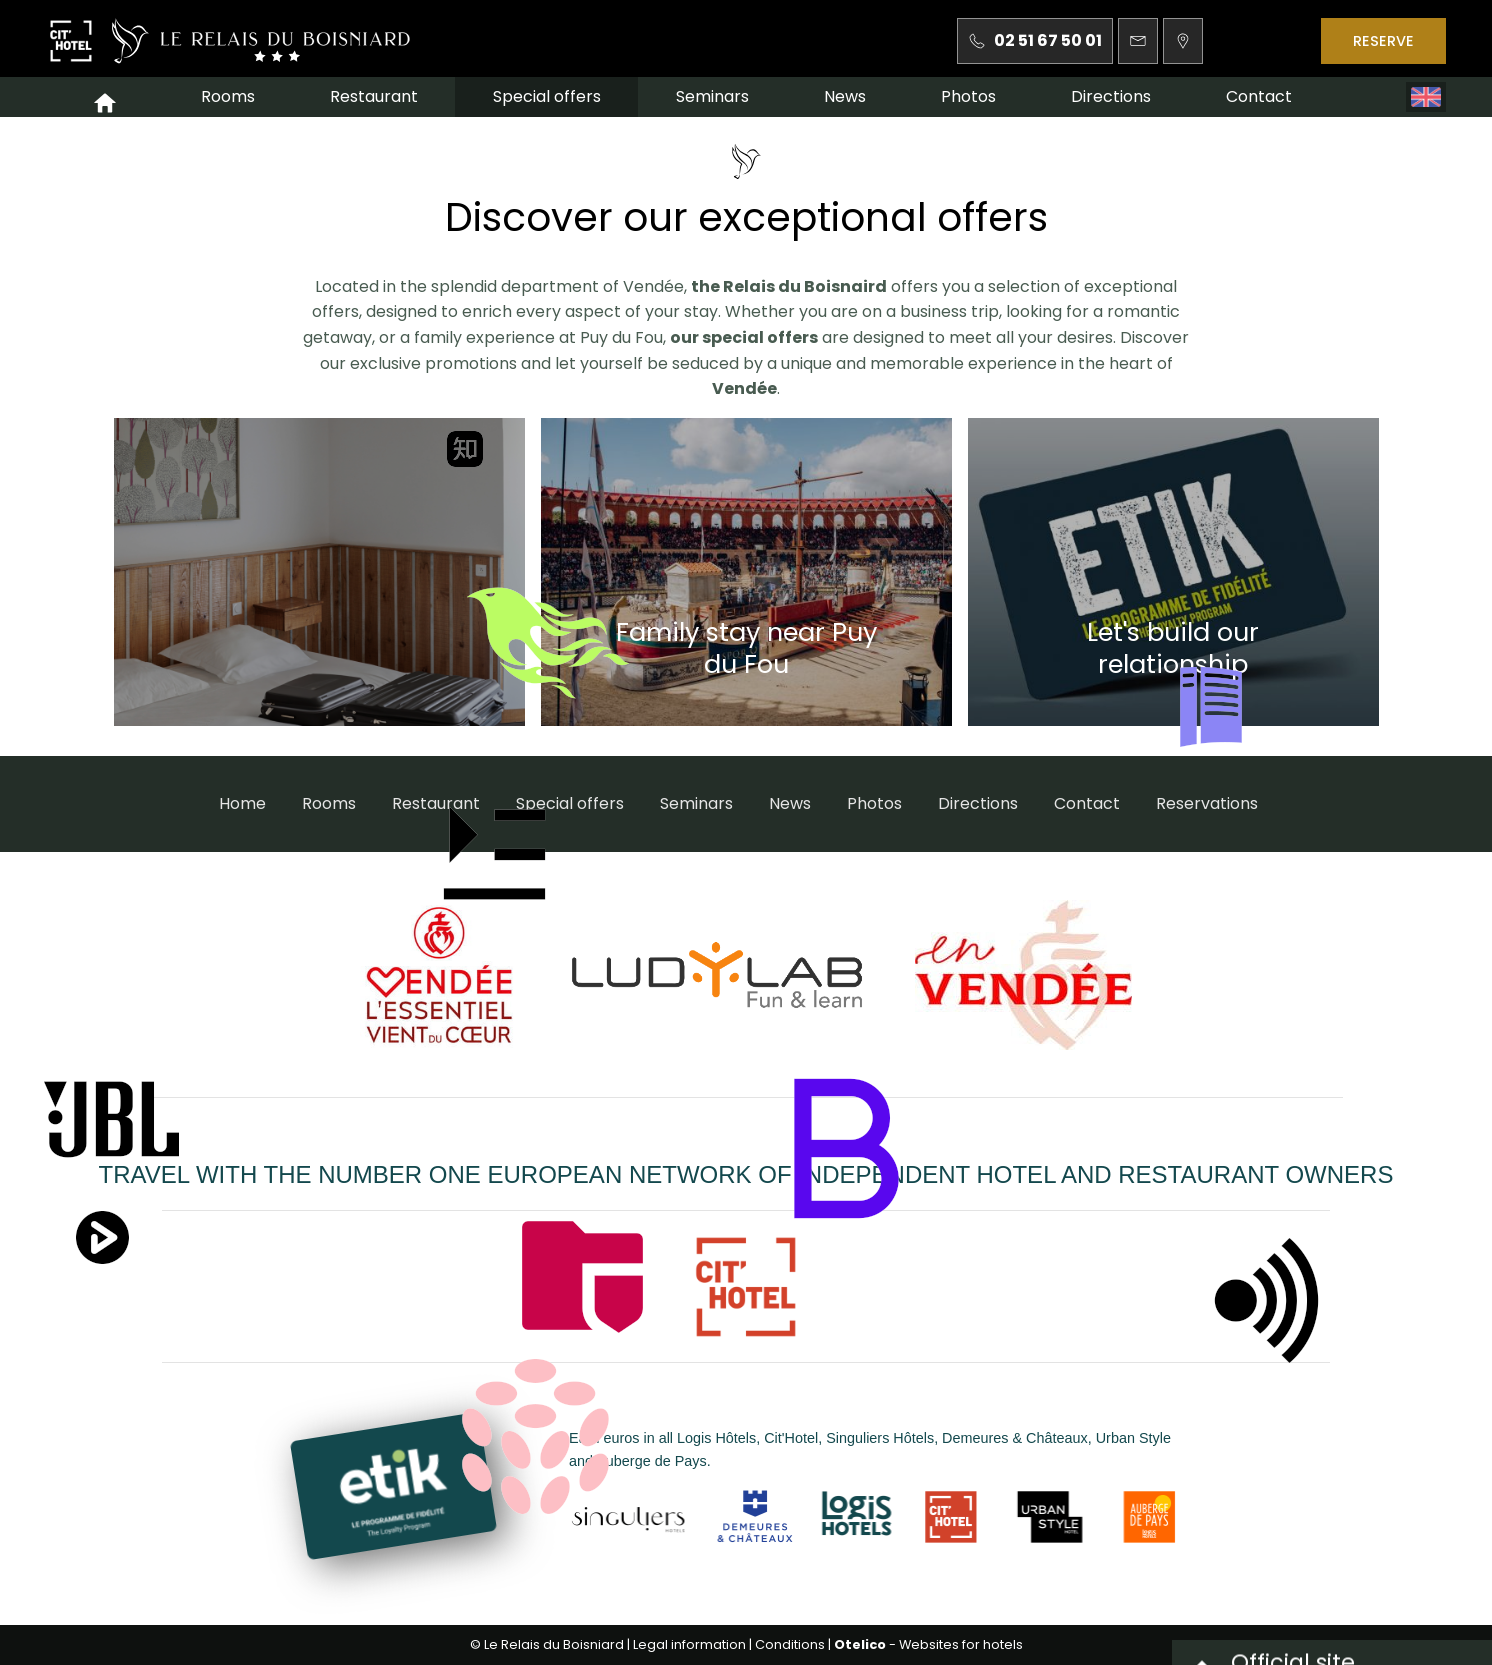  What do you see at coordinates (494, 854) in the screenshot?
I see `collapse the side menu or navigation panel` at bounding box center [494, 854].